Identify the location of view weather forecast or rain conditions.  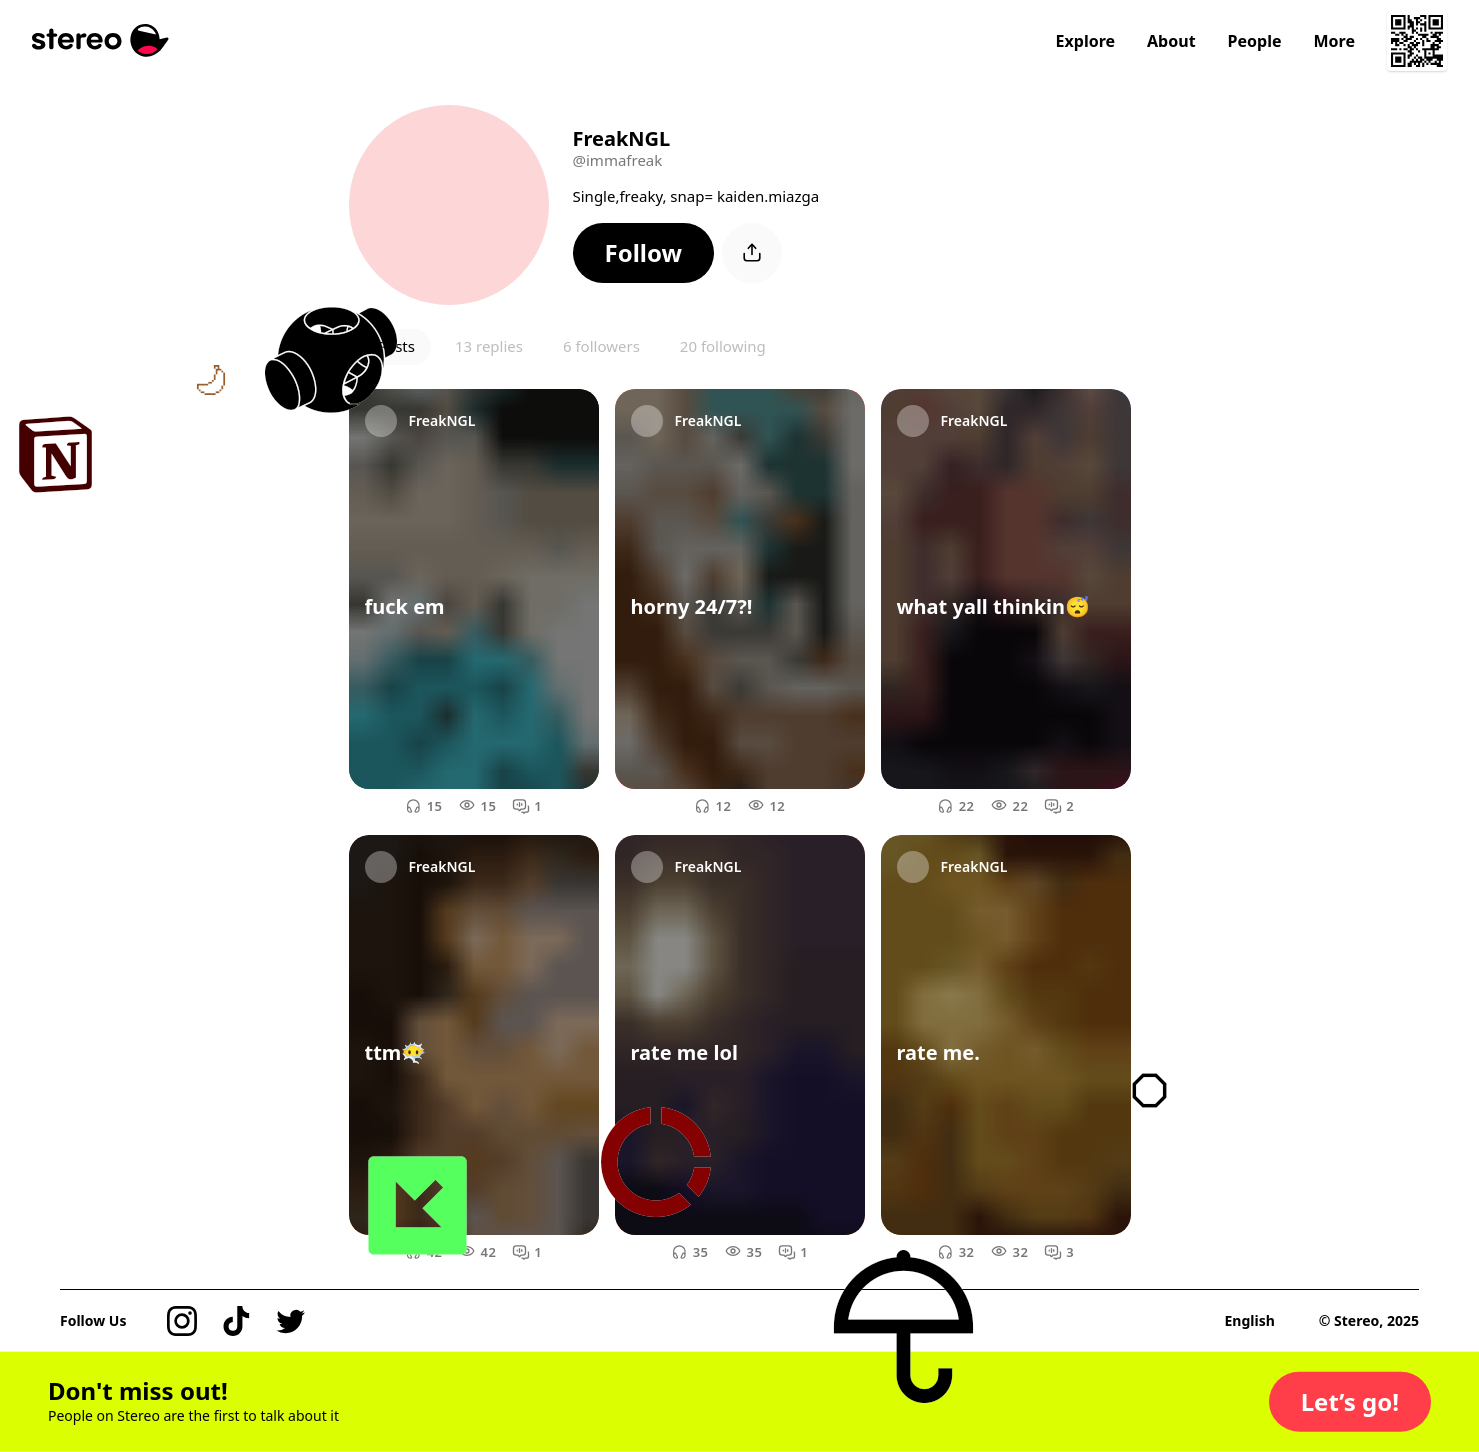
(903, 1326).